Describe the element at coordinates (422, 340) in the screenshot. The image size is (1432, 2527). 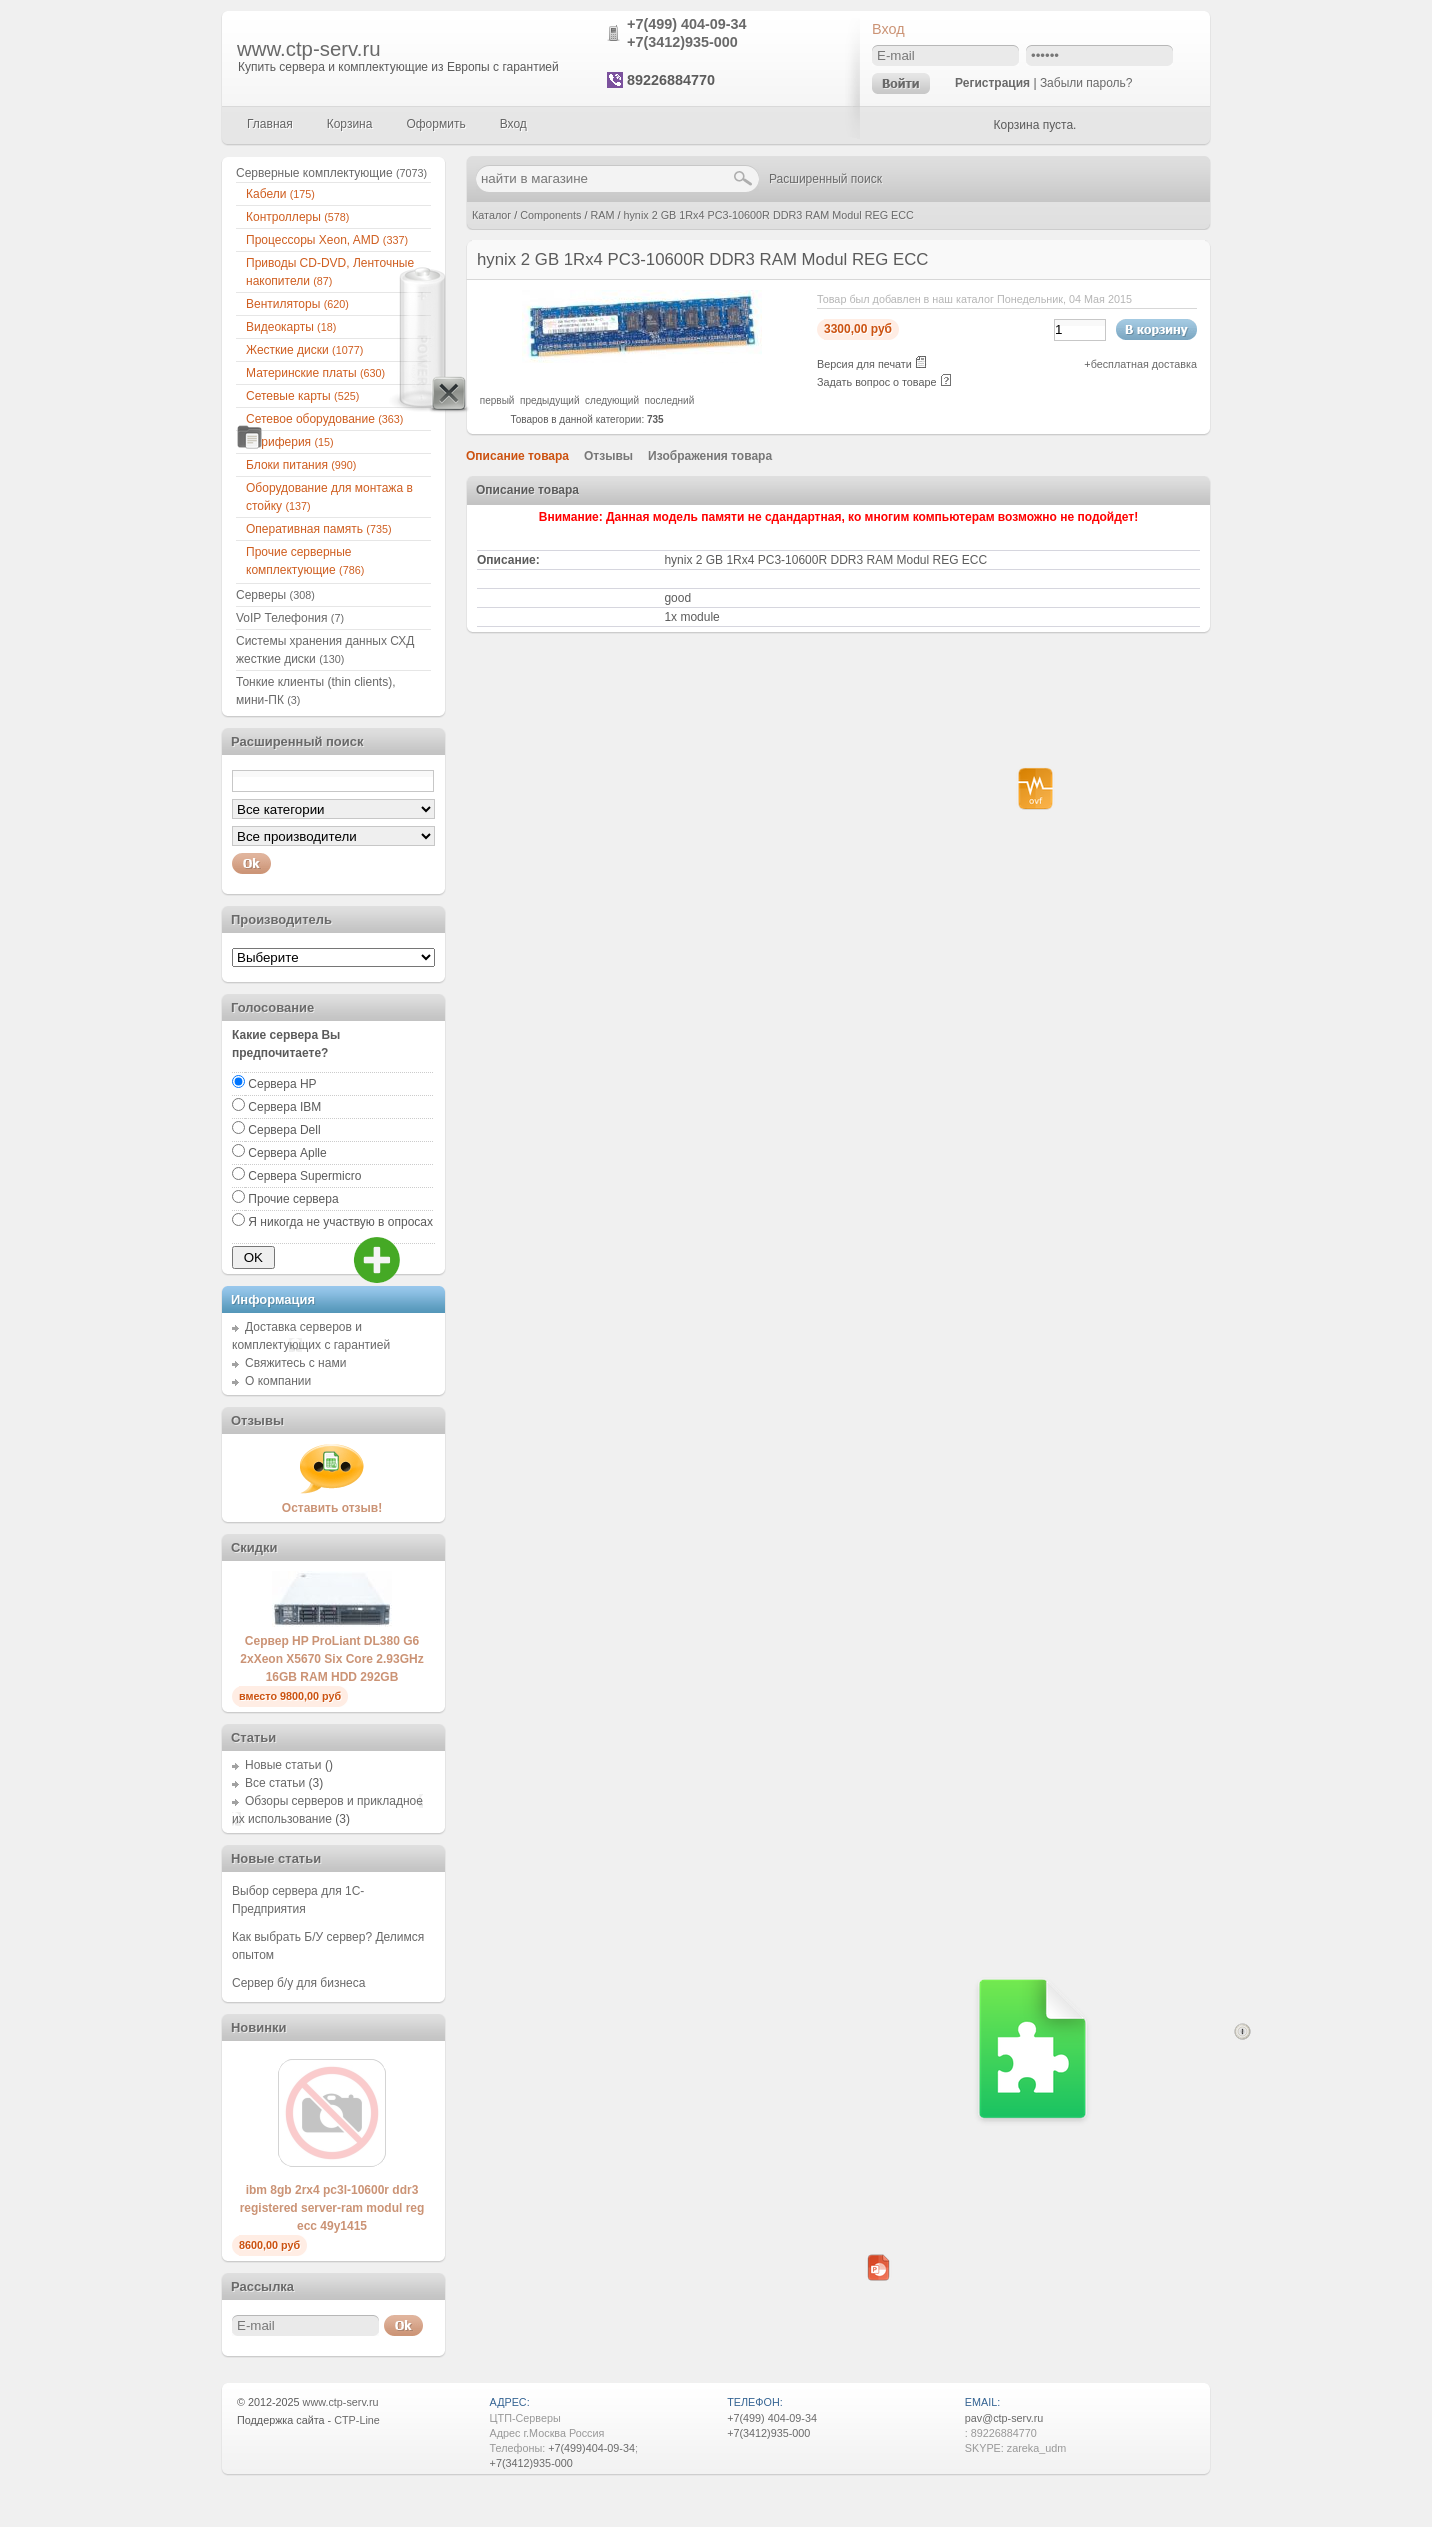
I see `indicates battery not detected or missing` at that location.